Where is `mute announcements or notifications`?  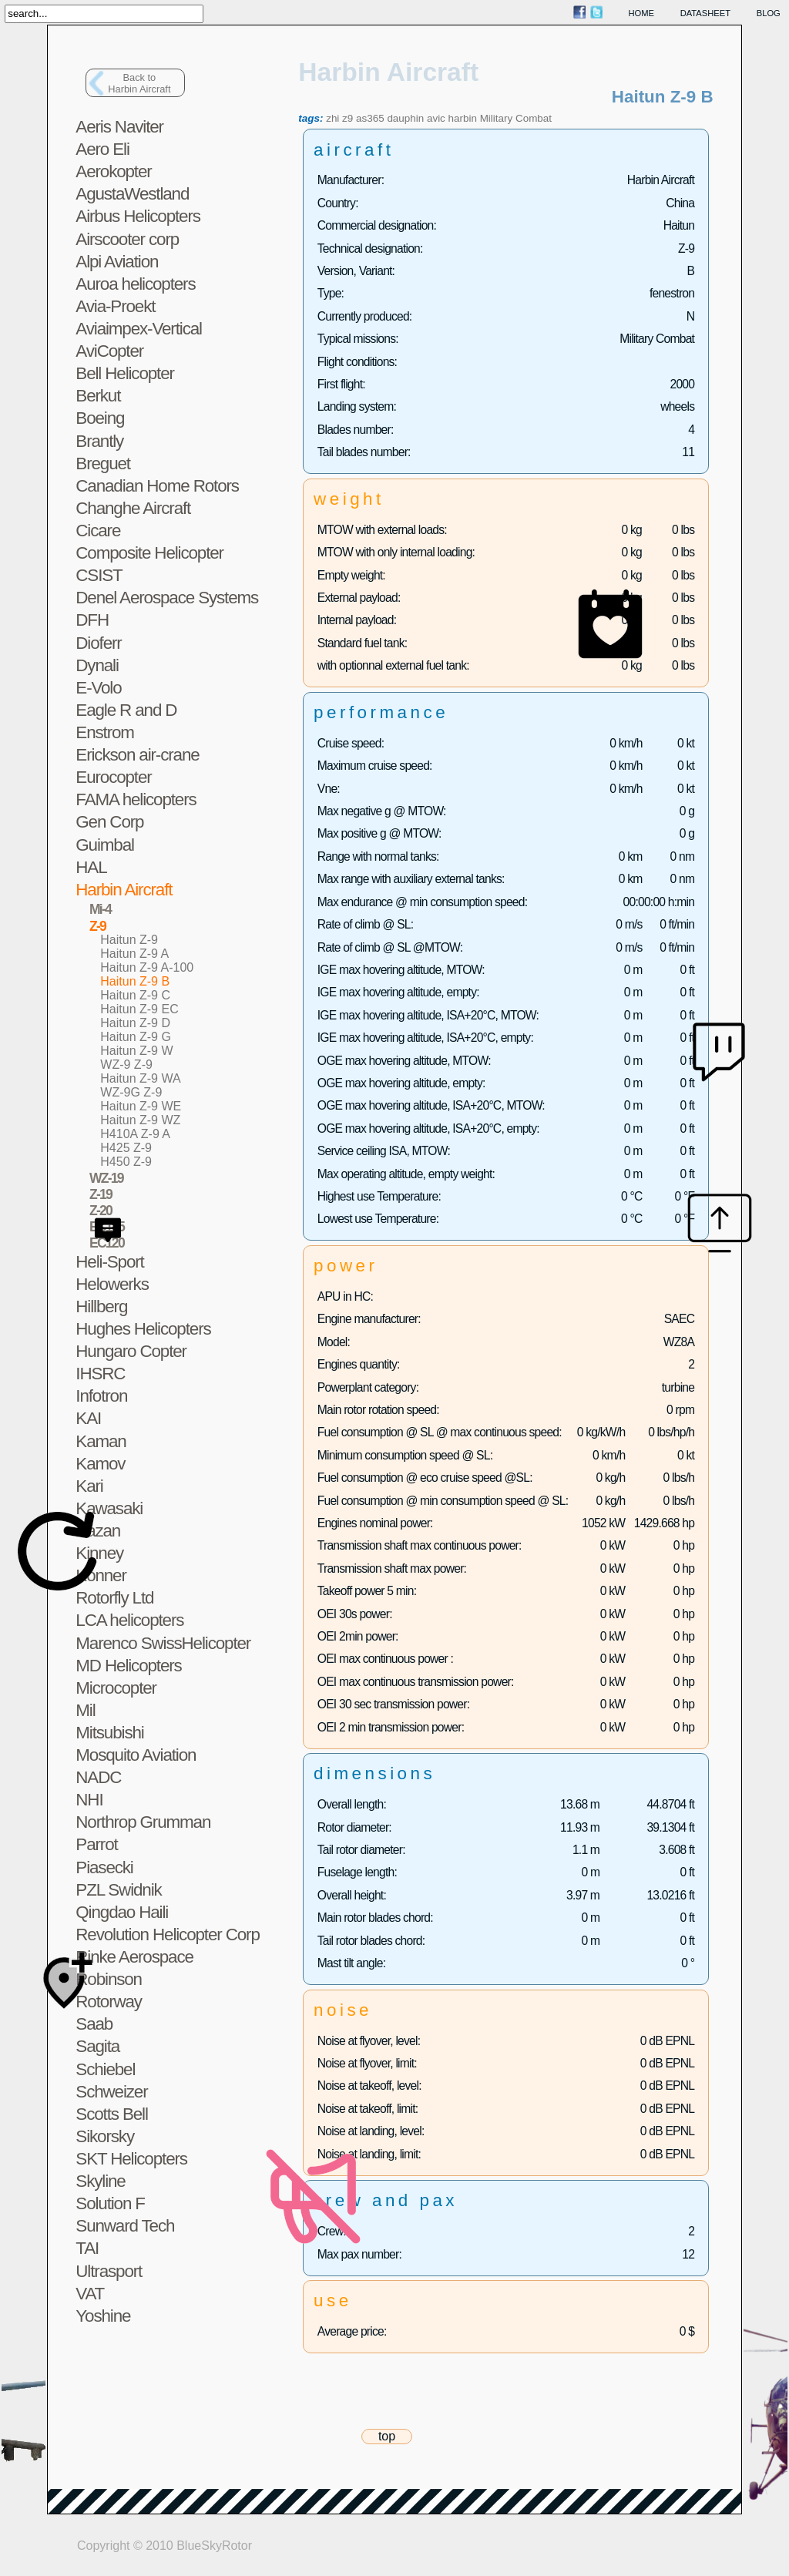 mute announcements or notifications is located at coordinates (313, 2196).